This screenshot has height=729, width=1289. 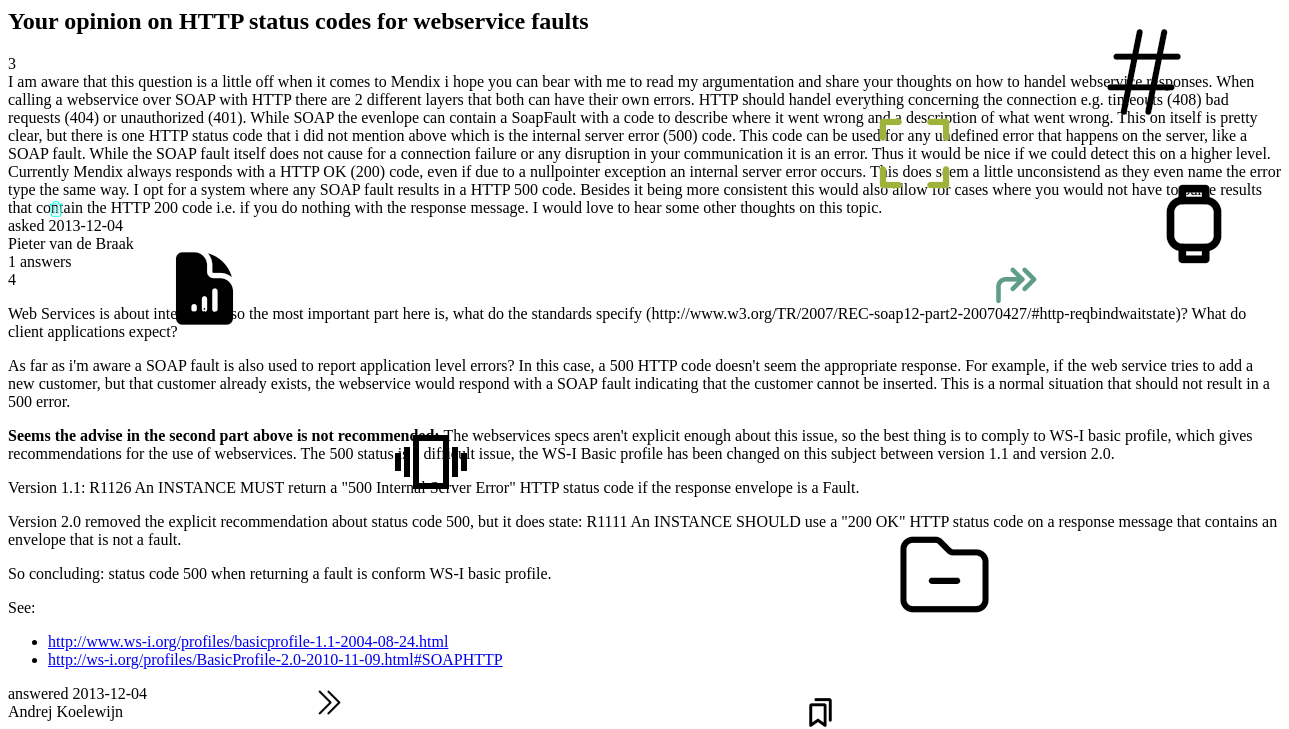 What do you see at coordinates (431, 462) in the screenshot?
I see `enable vibration mode for notifications` at bounding box center [431, 462].